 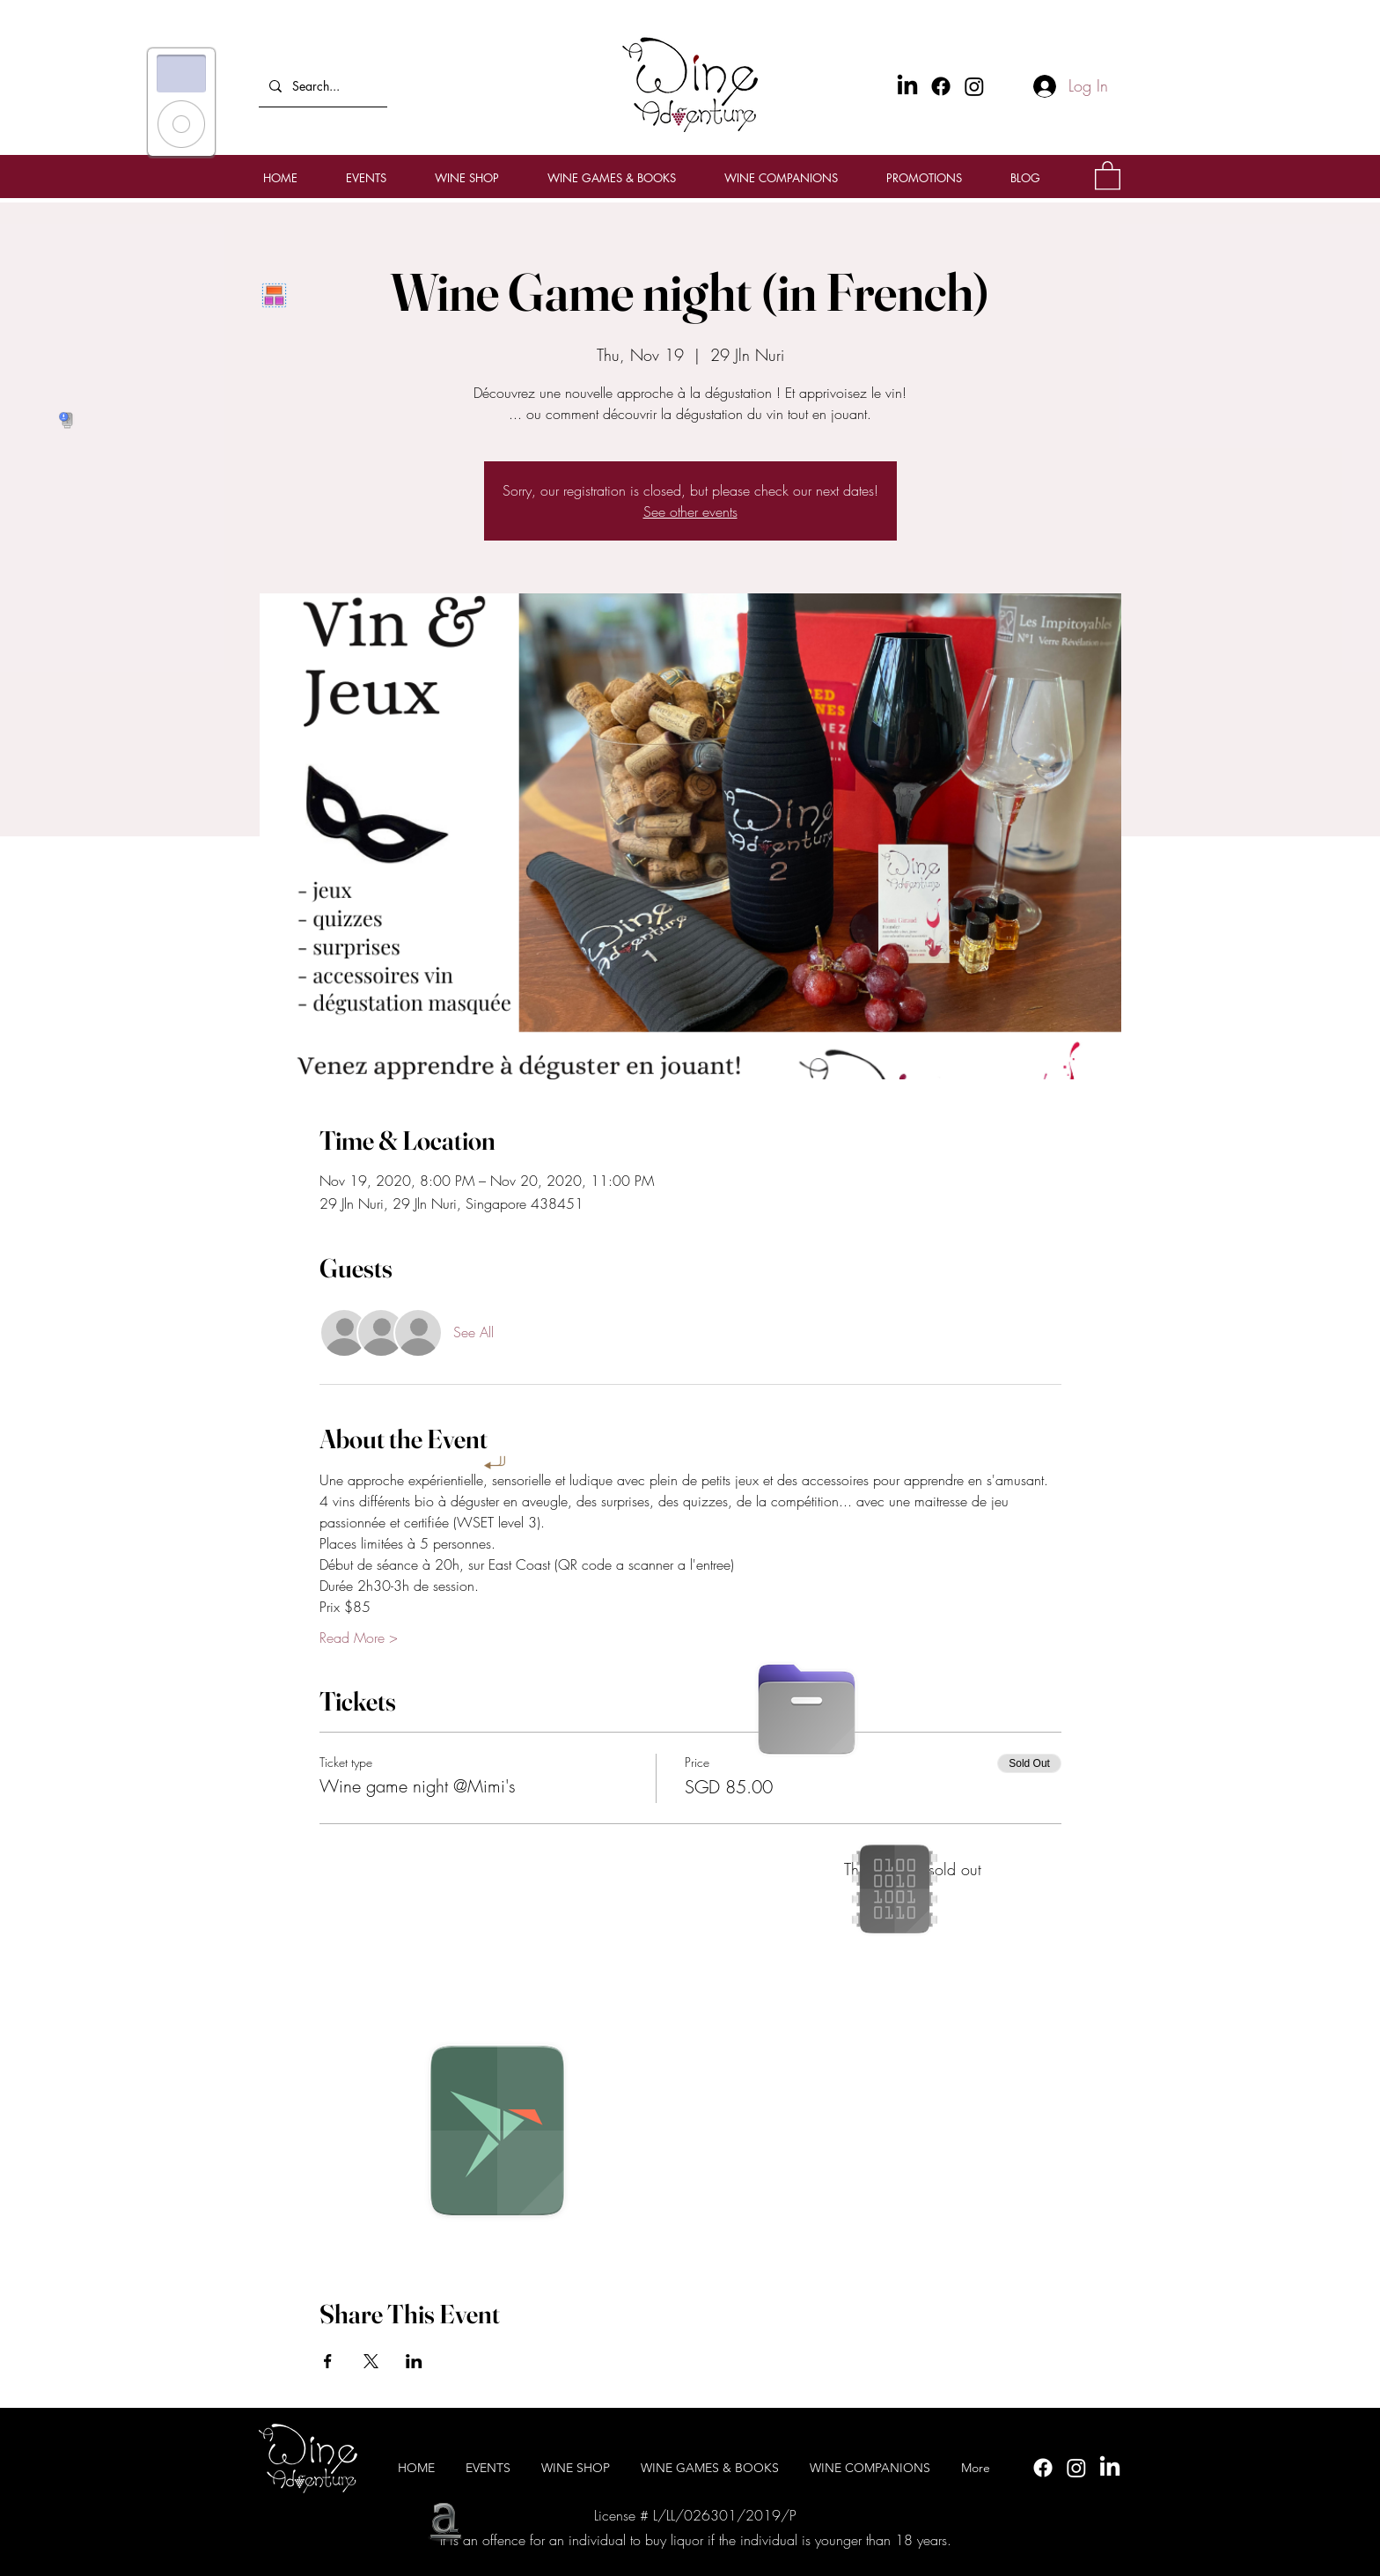 What do you see at coordinates (274, 295) in the screenshot?
I see `select all items in the current view` at bounding box center [274, 295].